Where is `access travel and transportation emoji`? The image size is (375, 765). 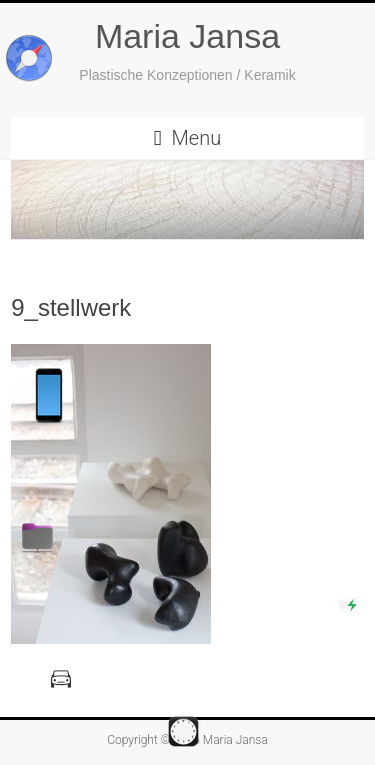
access travel and transportation emoji is located at coordinates (61, 679).